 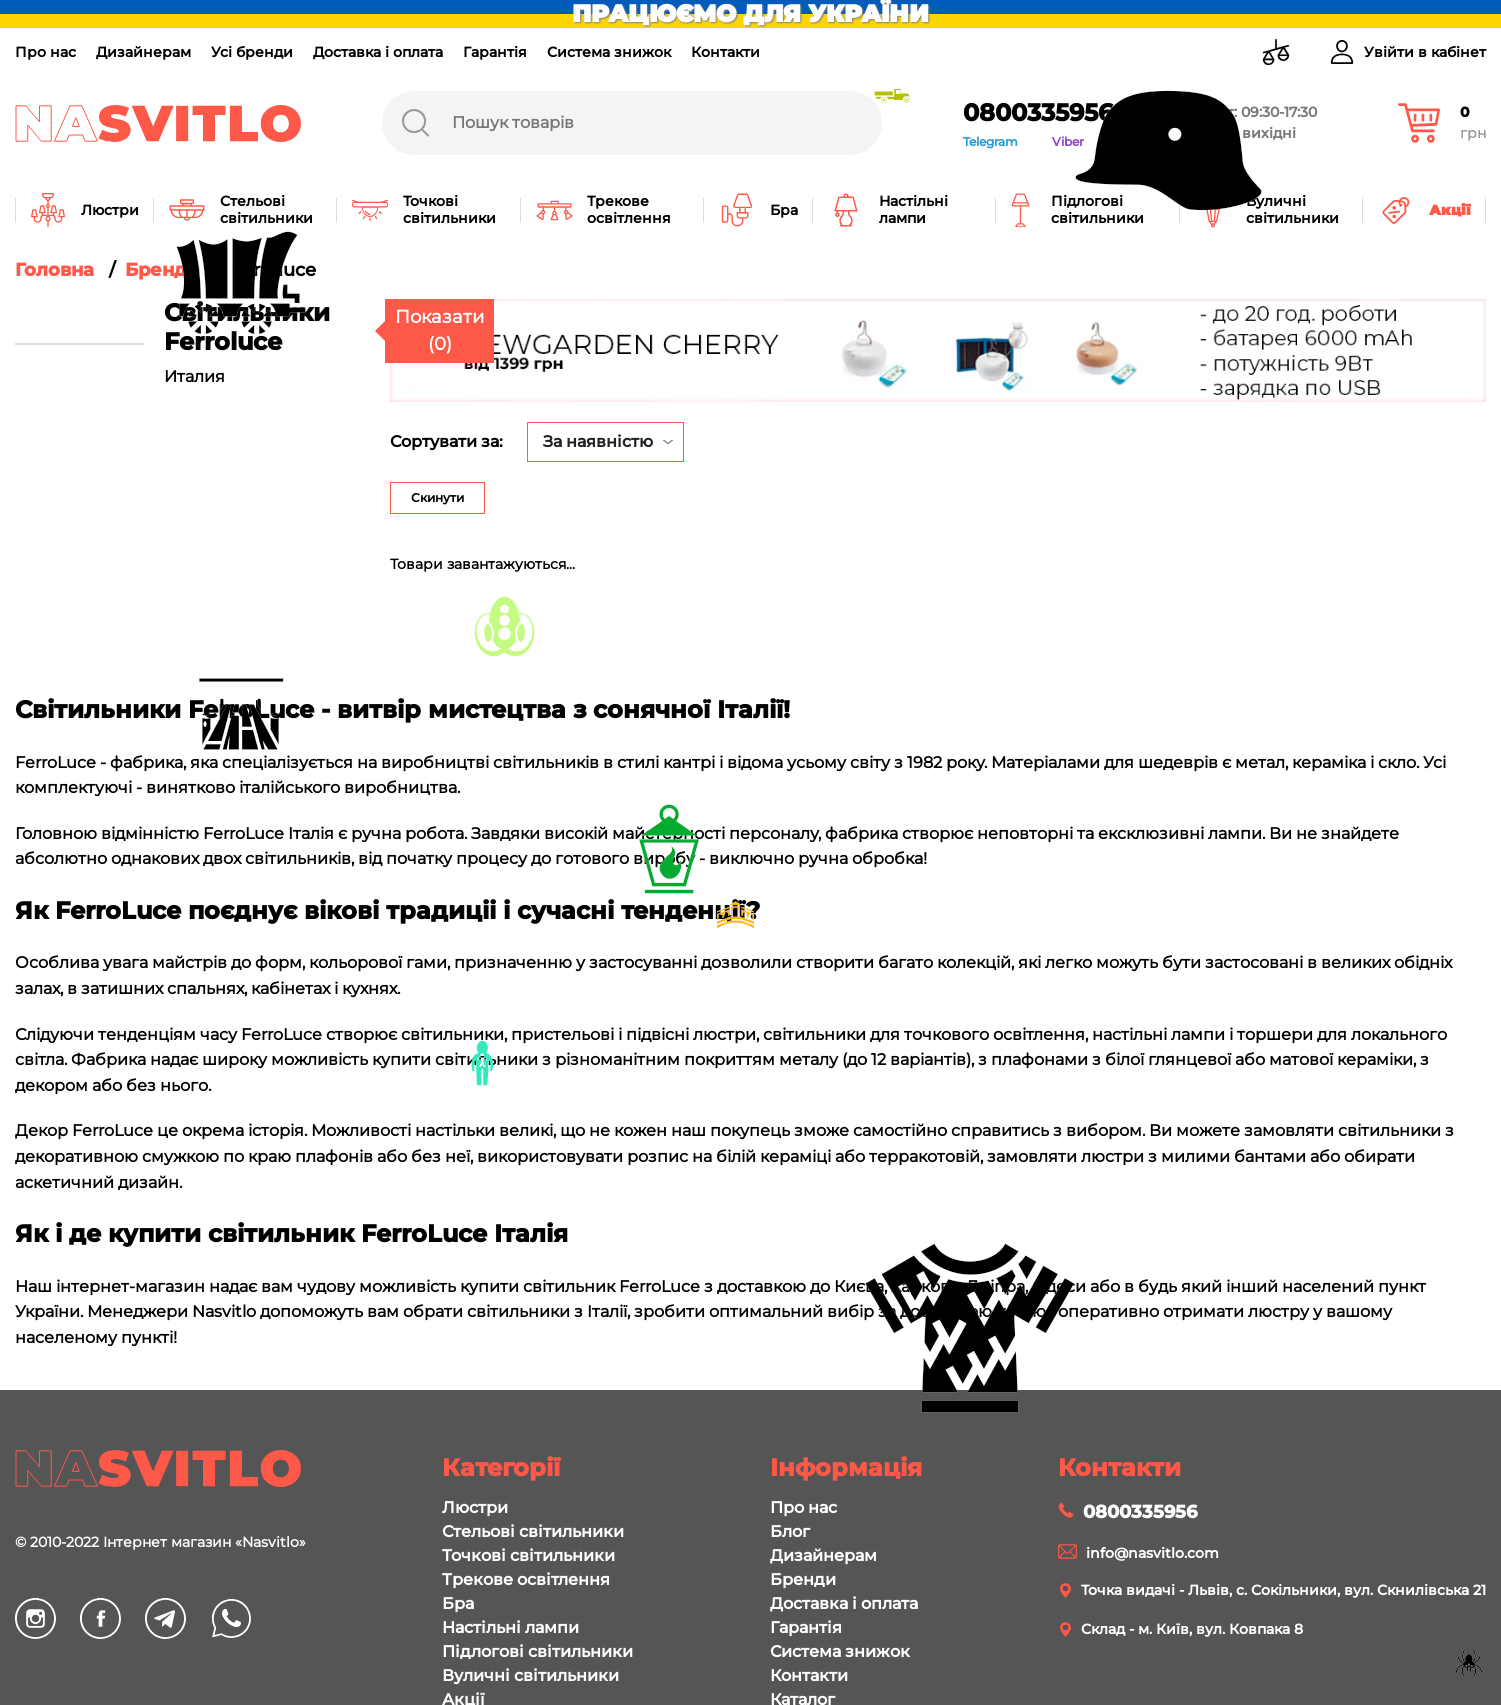 What do you see at coordinates (482, 1063) in the screenshot?
I see `access meditation or mindfulness features` at bounding box center [482, 1063].